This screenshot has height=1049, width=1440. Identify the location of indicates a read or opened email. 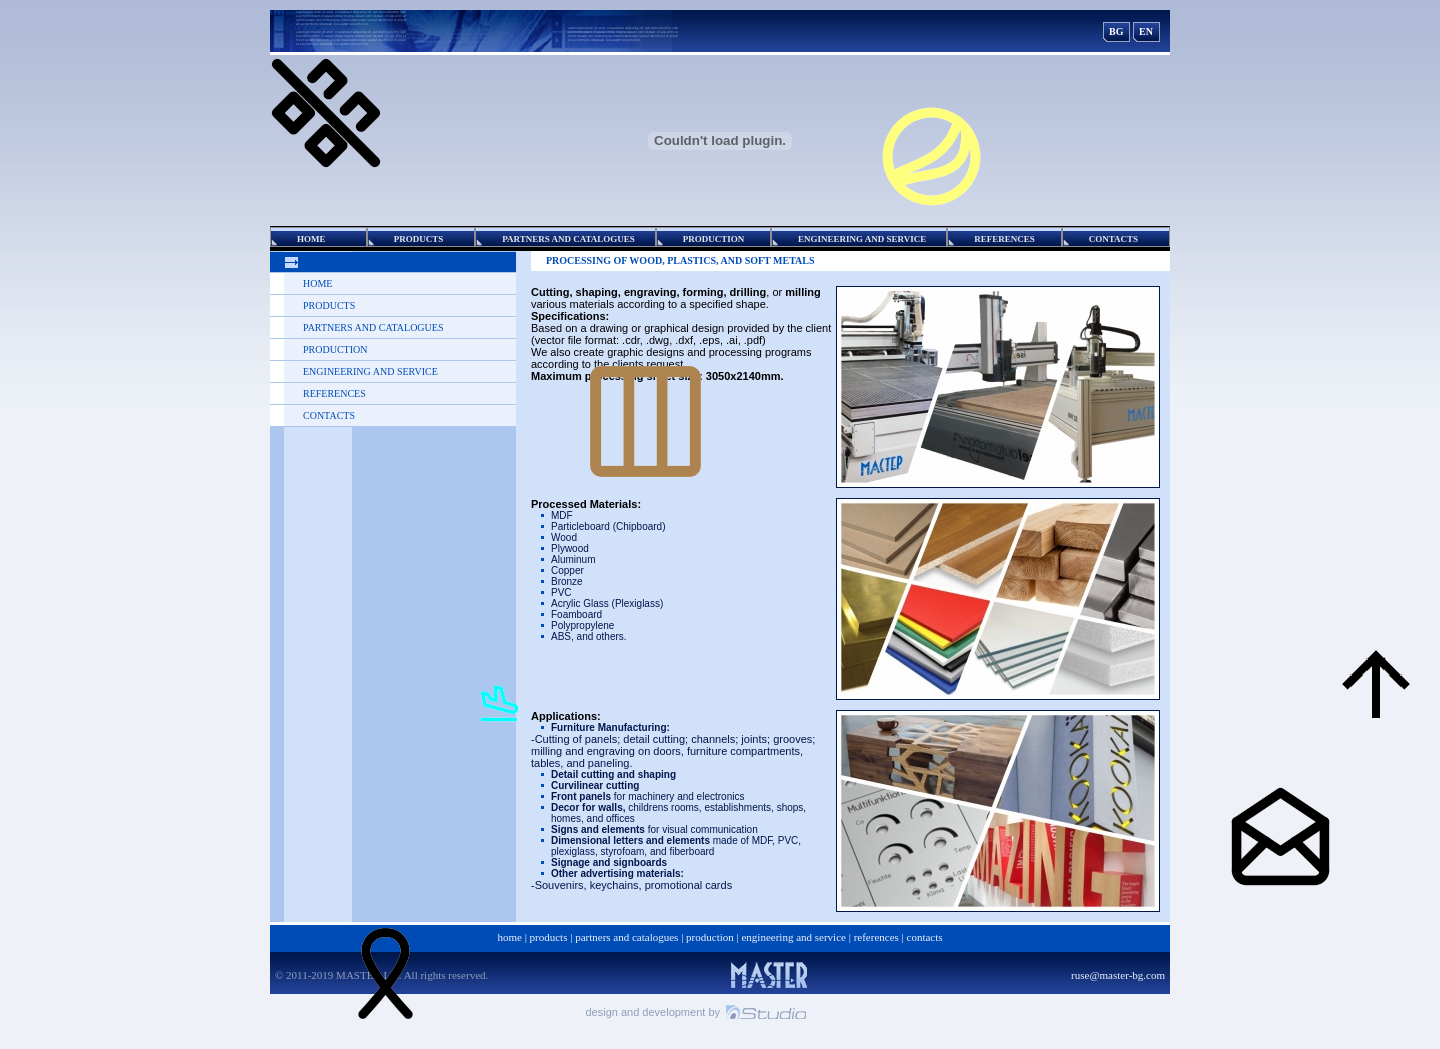
(1280, 836).